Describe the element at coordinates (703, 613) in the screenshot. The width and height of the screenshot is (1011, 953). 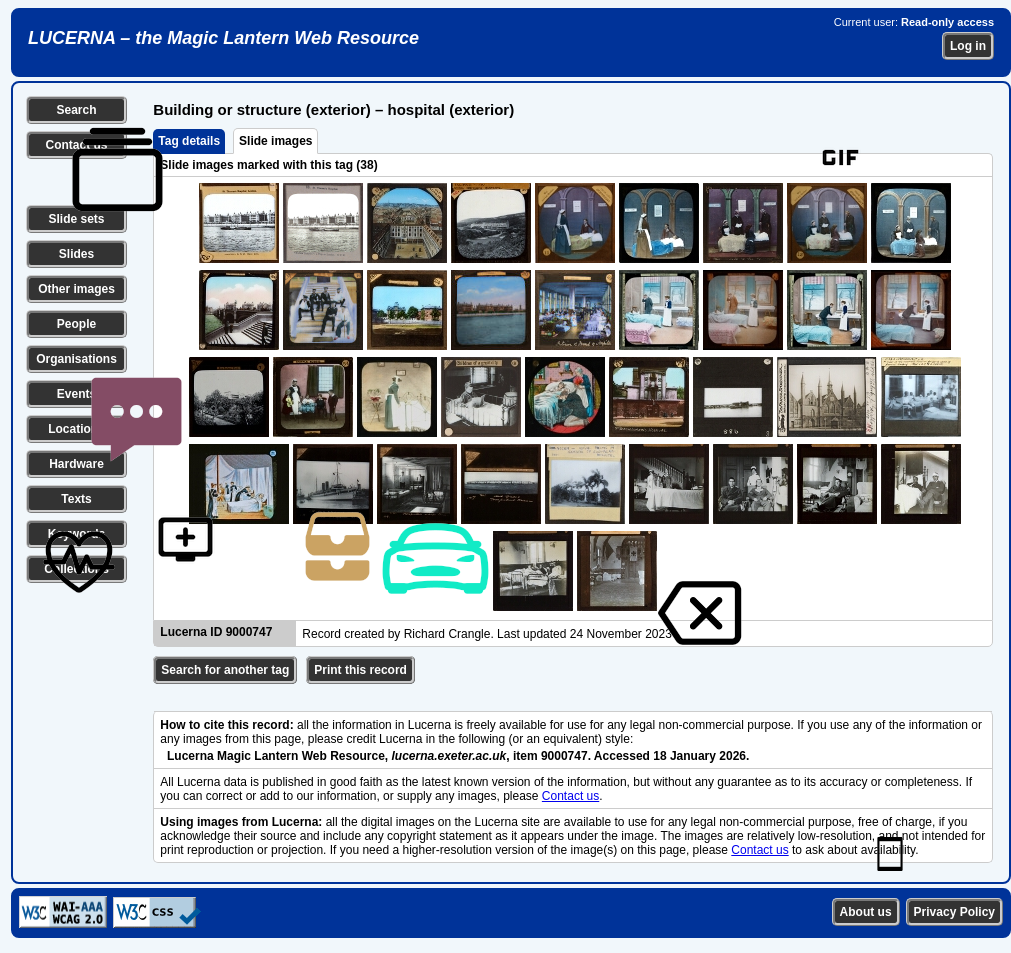
I see `delete the last character entered` at that location.